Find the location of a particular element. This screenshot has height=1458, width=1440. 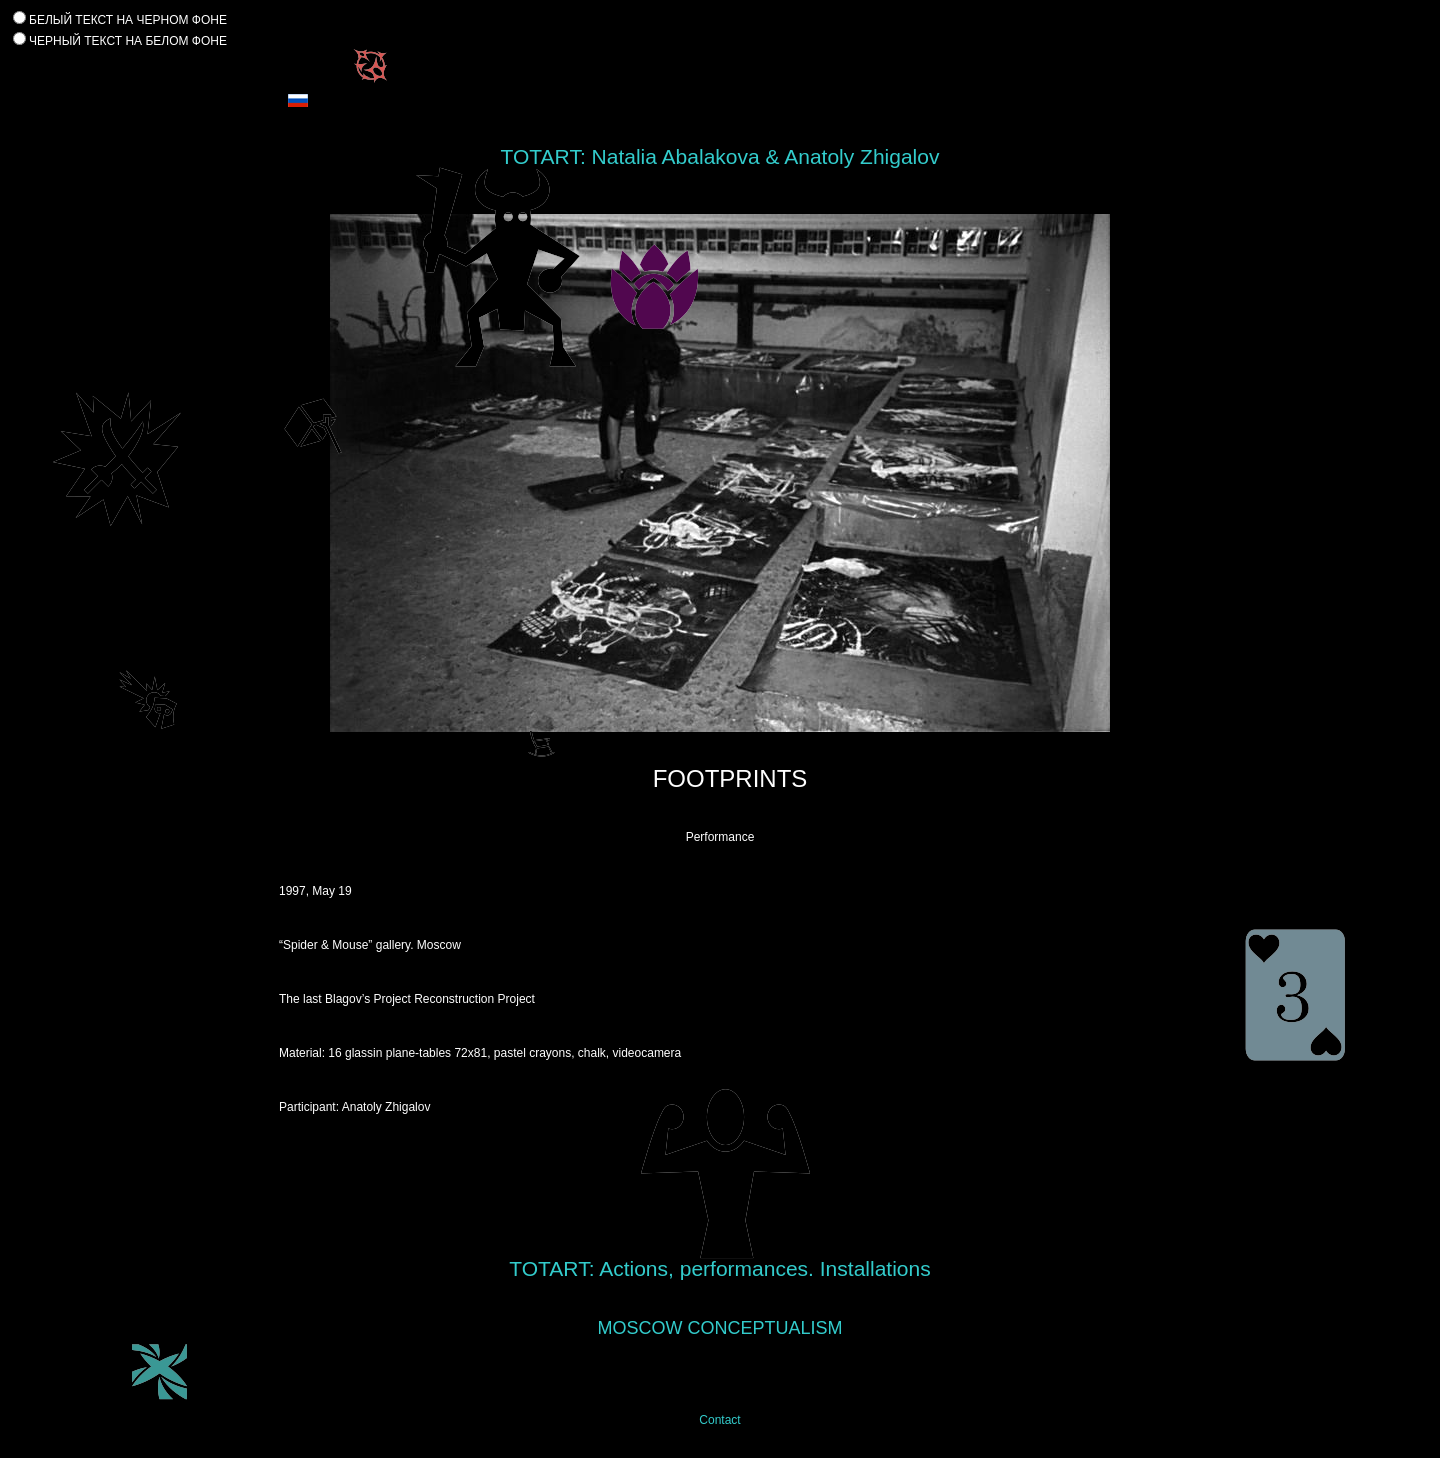

indicates critical hit or headshot damage is located at coordinates (148, 699).